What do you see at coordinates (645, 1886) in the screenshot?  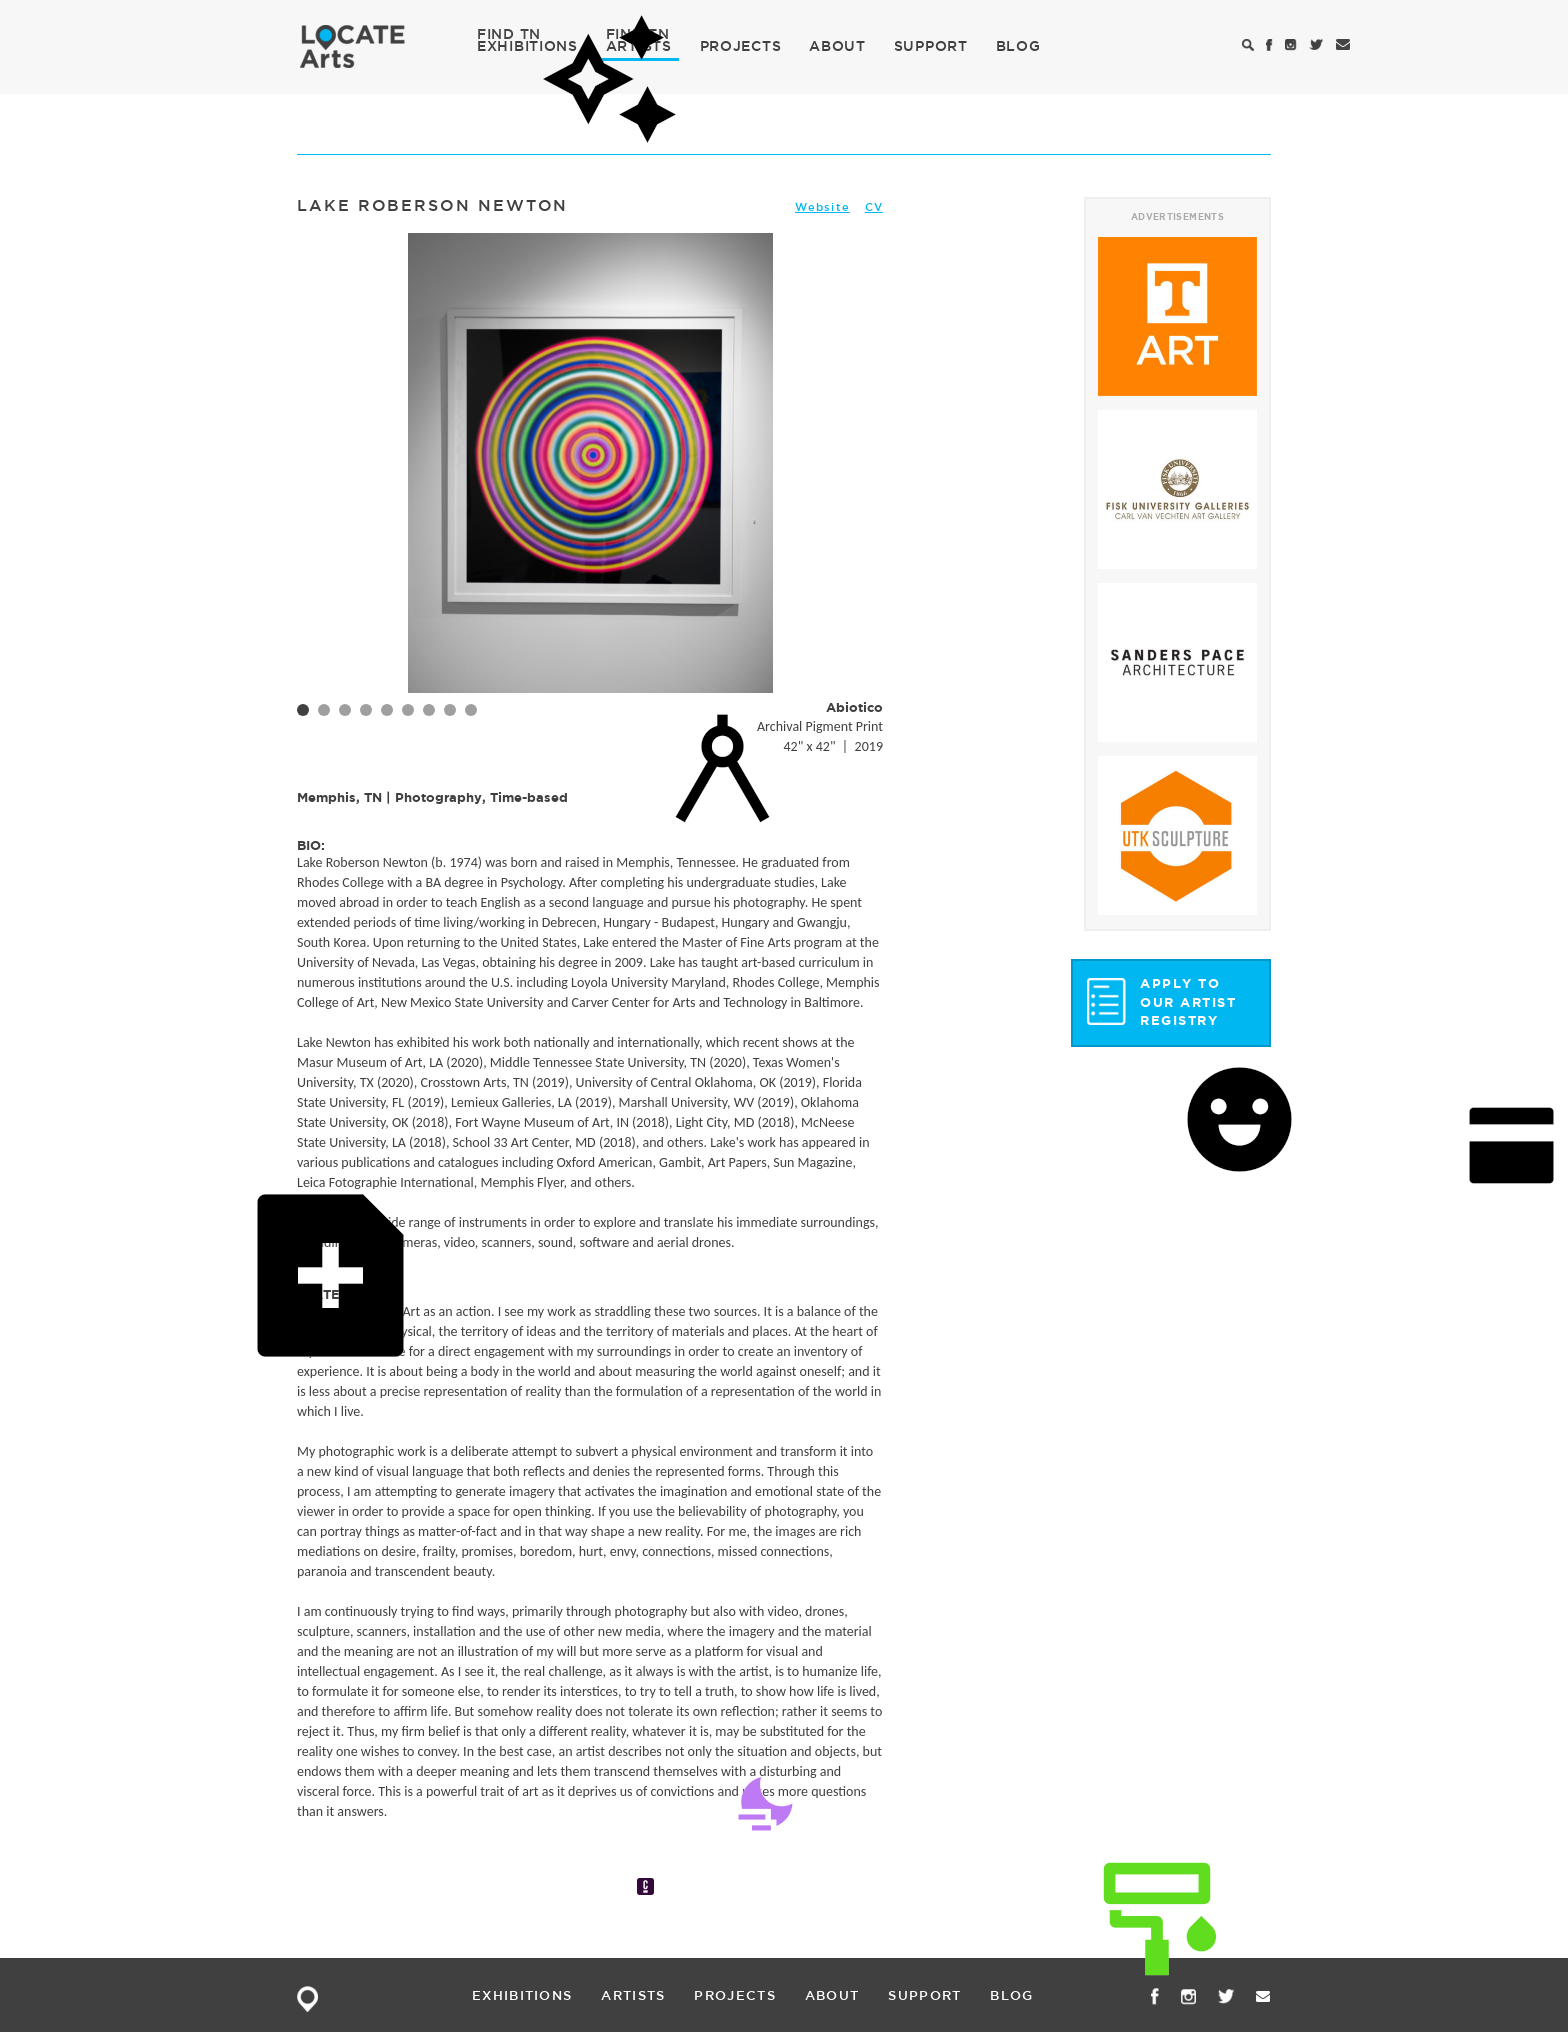 I see `camunda platform logo` at bounding box center [645, 1886].